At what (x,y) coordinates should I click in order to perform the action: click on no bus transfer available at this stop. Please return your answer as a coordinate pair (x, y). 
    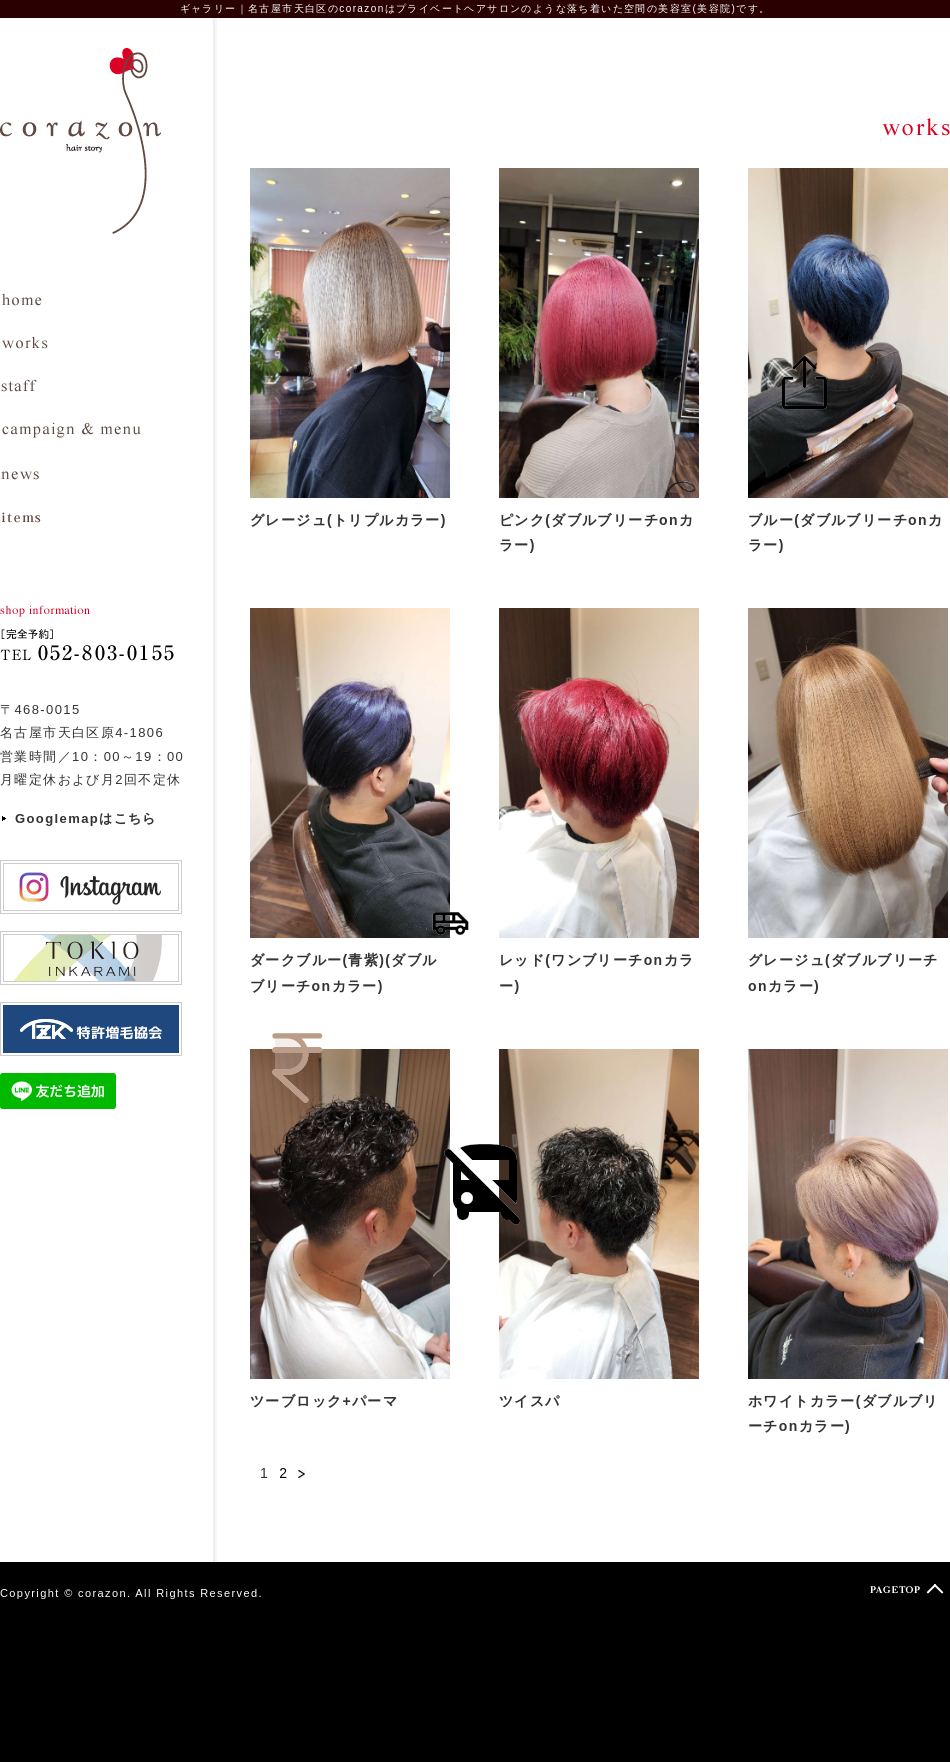
    Looking at the image, I should click on (485, 1184).